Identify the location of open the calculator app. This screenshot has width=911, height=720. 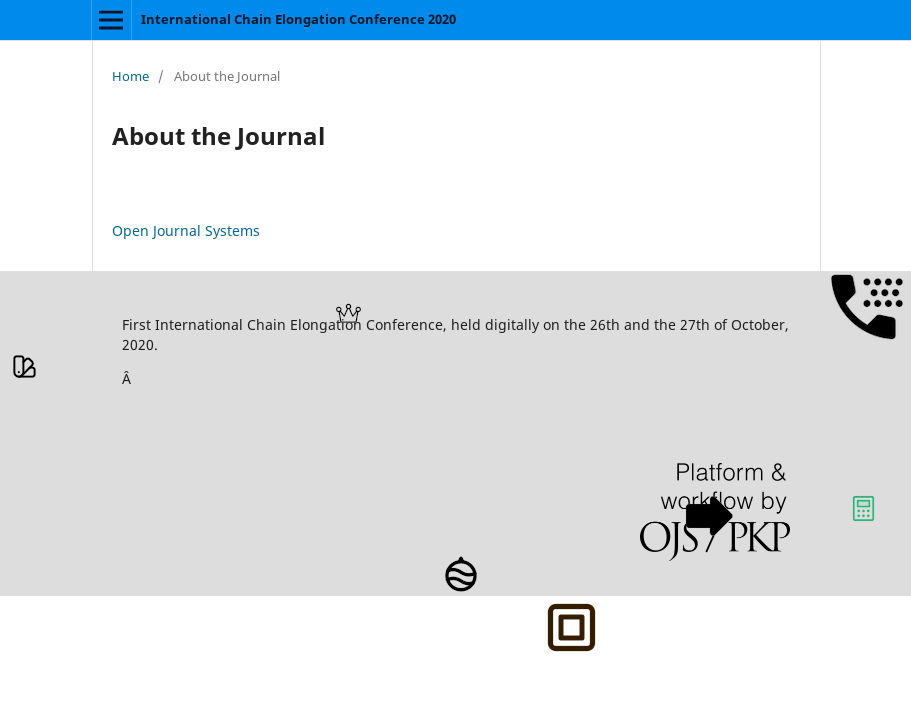
(863, 508).